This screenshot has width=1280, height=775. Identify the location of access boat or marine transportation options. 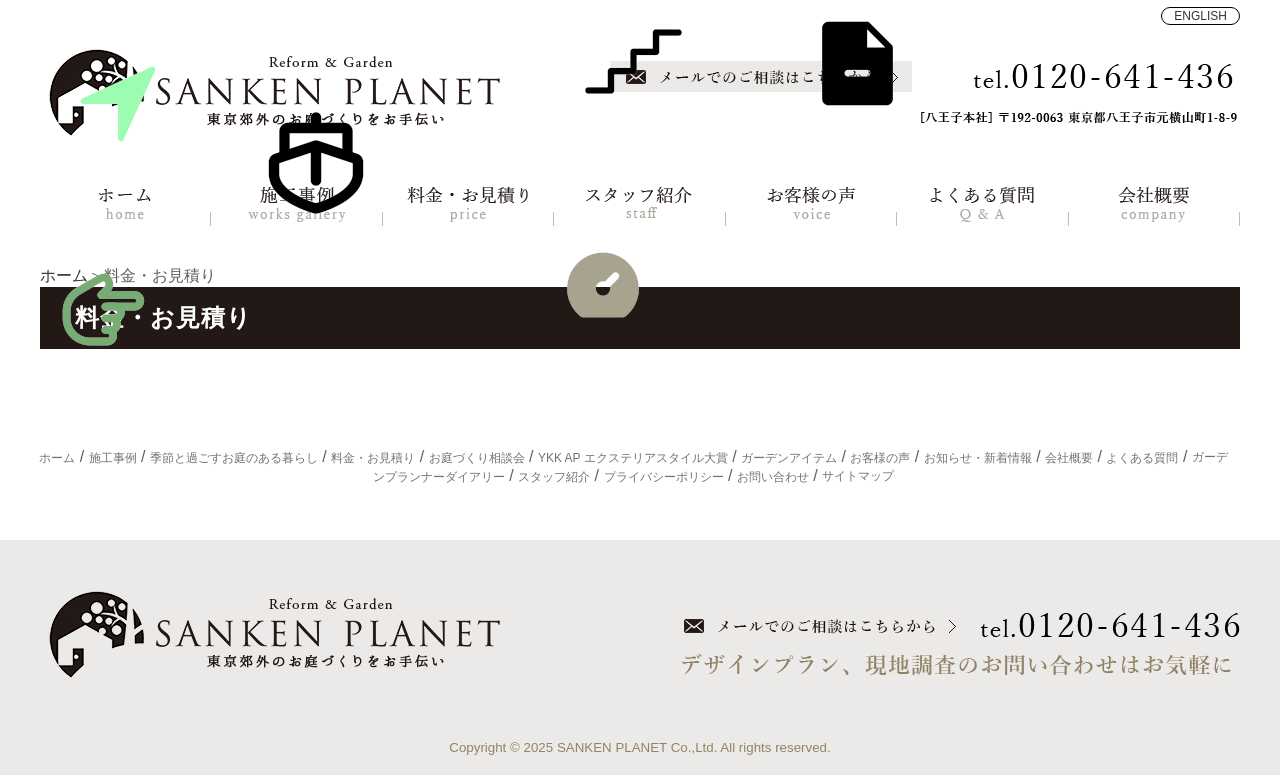
(316, 163).